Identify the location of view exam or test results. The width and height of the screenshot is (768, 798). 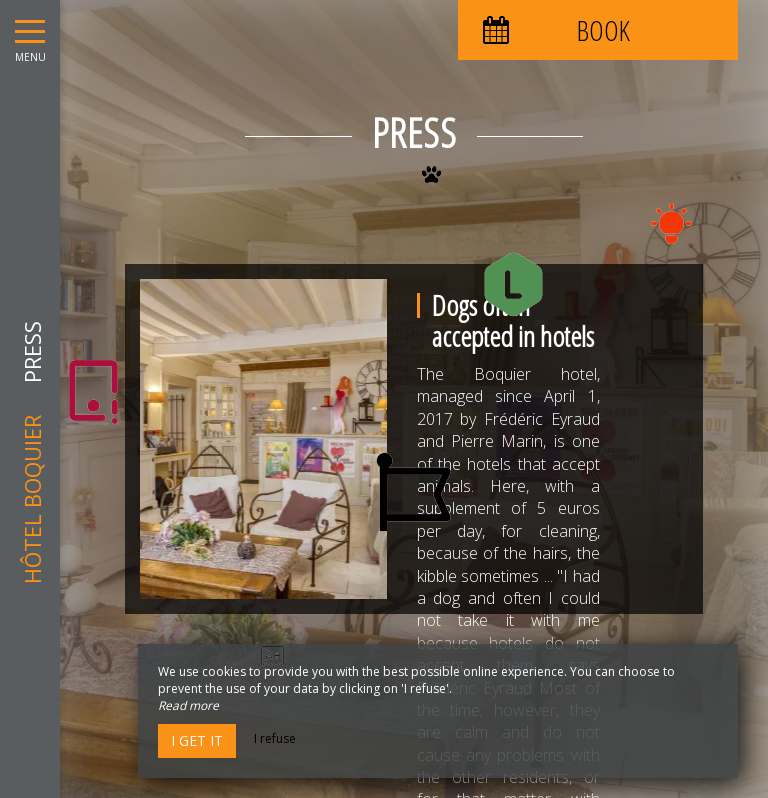
(272, 655).